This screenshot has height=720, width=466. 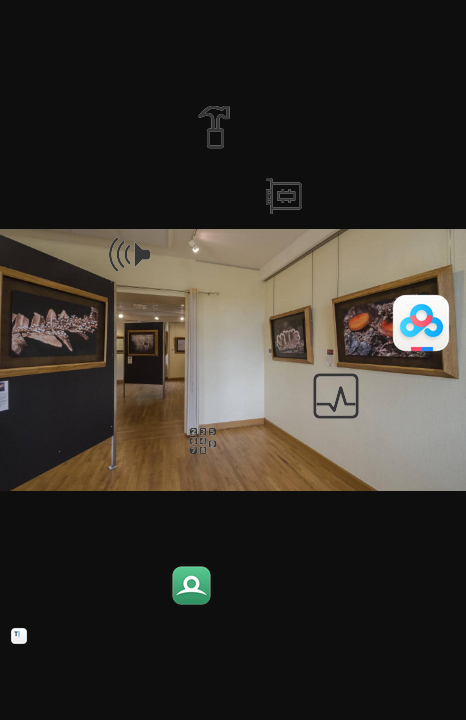 I want to click on access developer tools, so click(x=215, y=128).